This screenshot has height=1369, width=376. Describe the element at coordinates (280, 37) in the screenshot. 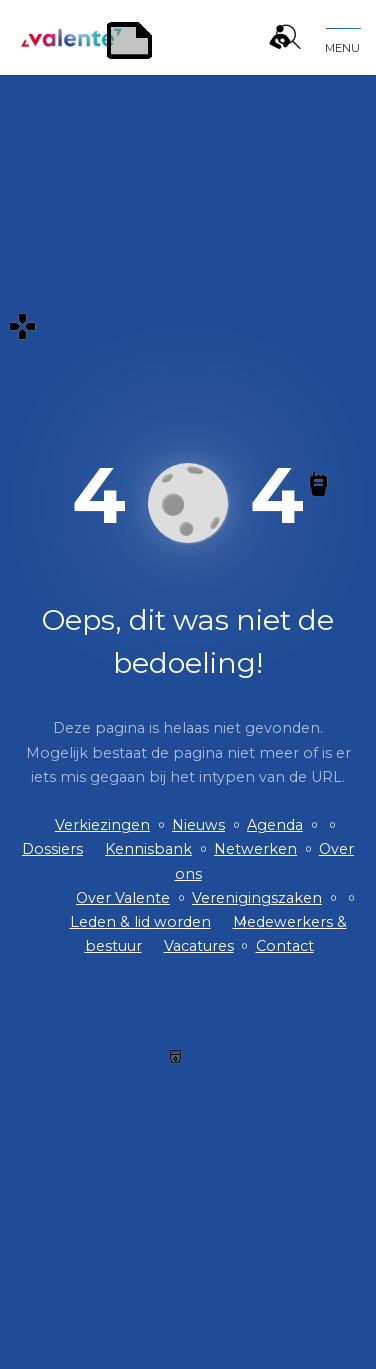

I see `indicates a breastfeeding or nursing room` at that location.